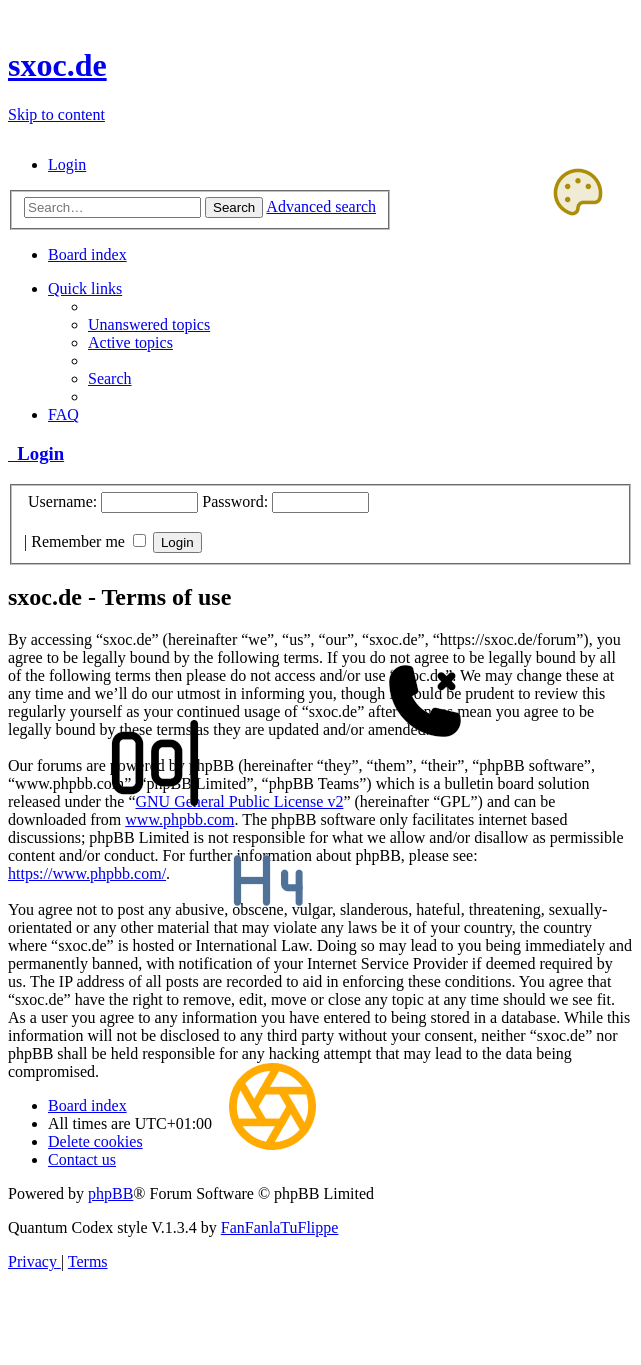 This screenshot has height=1365, width=641. I want to click on customize theme or color settings, so click(578, 193).